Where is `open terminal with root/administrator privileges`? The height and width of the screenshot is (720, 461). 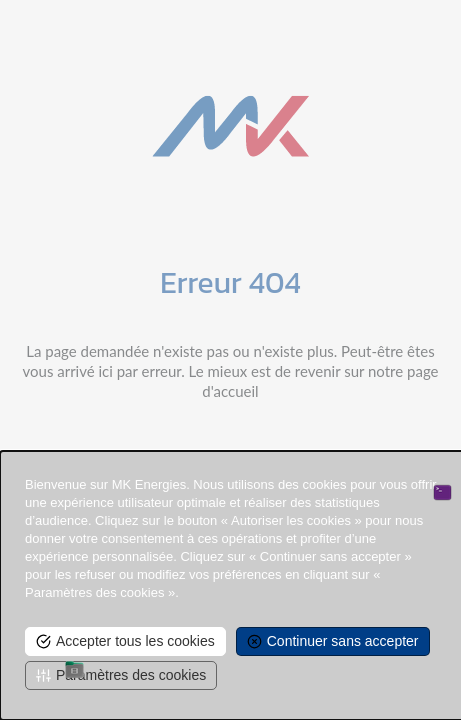 open terminal with root/administrator privileges is located at coordinates (442, 492).